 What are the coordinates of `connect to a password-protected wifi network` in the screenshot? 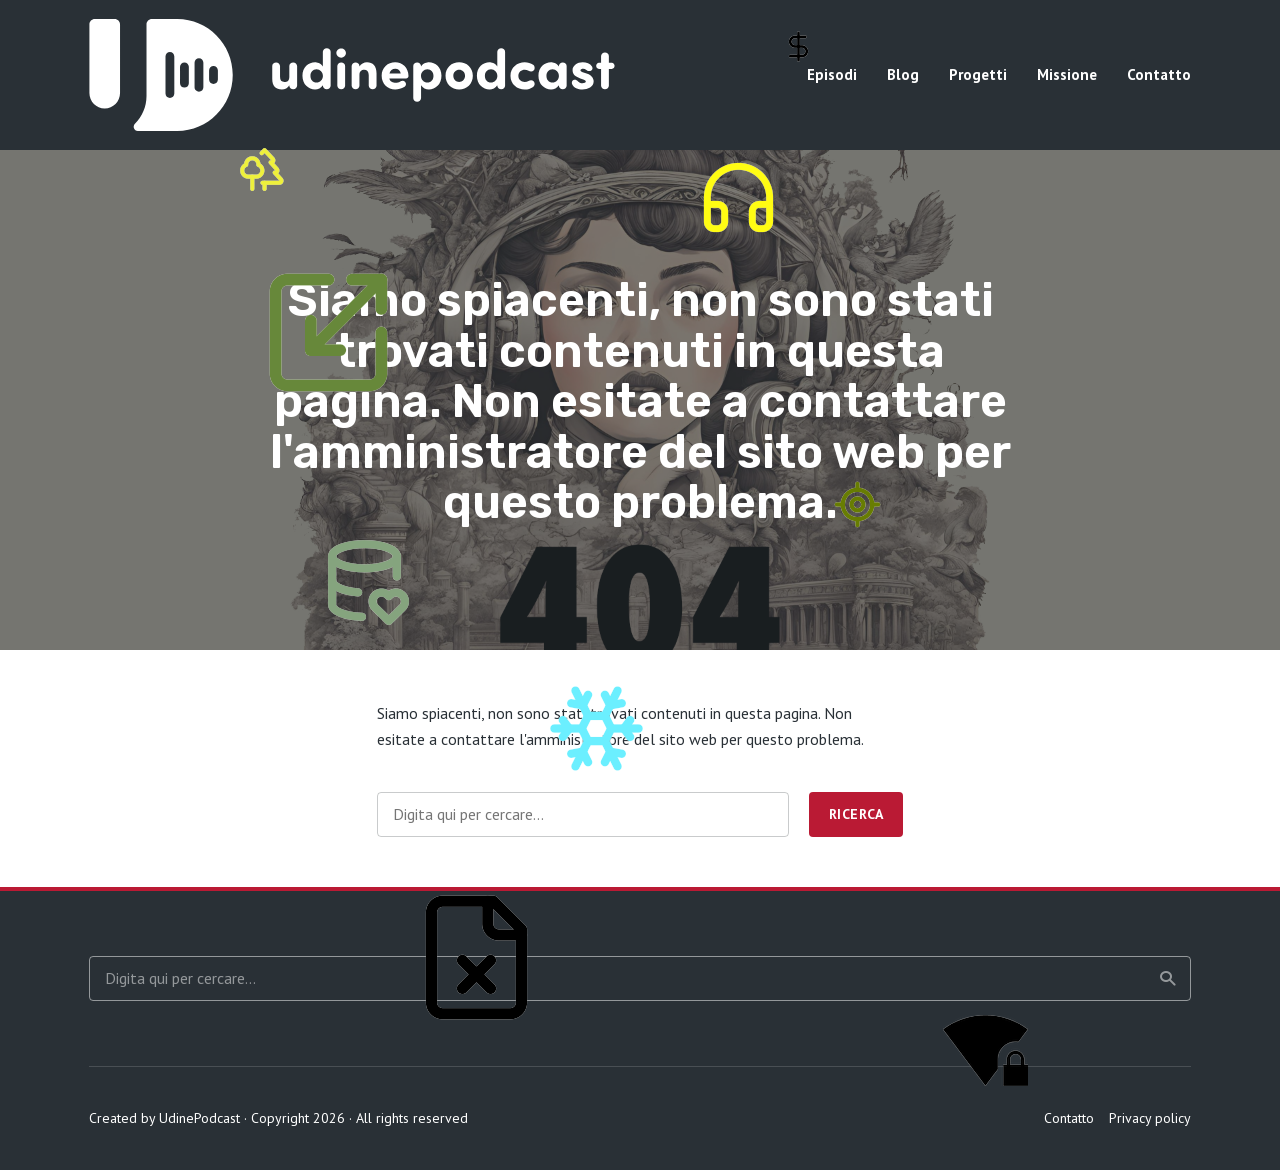 It's located at (985, 1050).